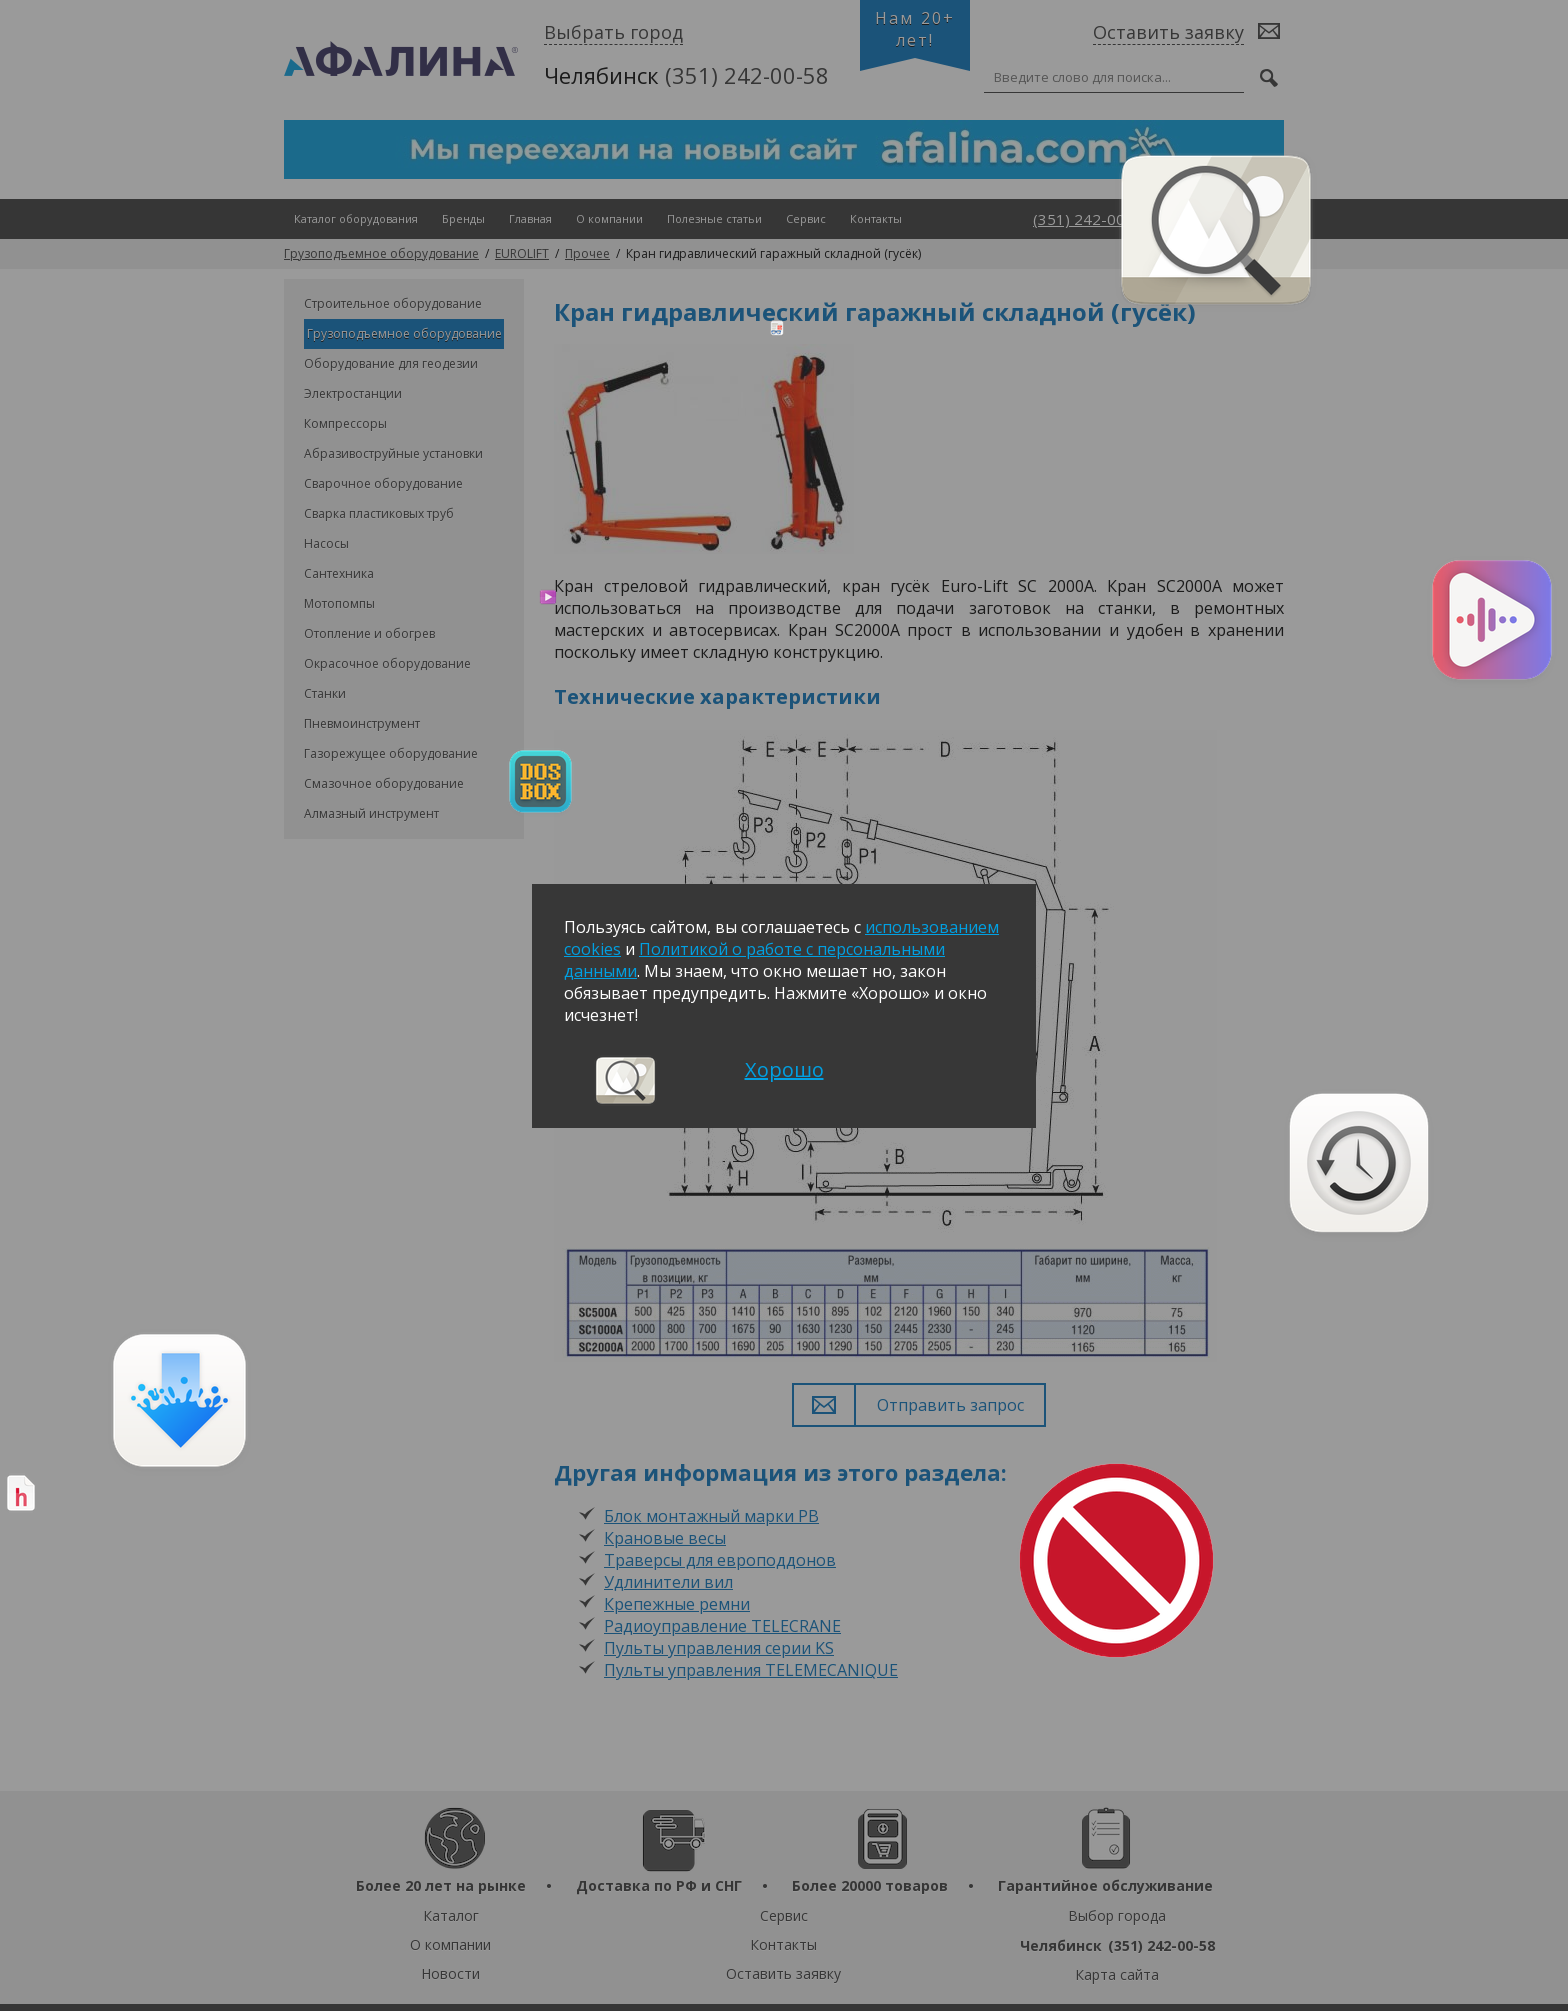 The height and width of the screenshot is (2011, 1568). What do you see at coordinates (1492, 620) in the screenshot?
I see `open decibels audio player app` at bounding box center [1492, 620].